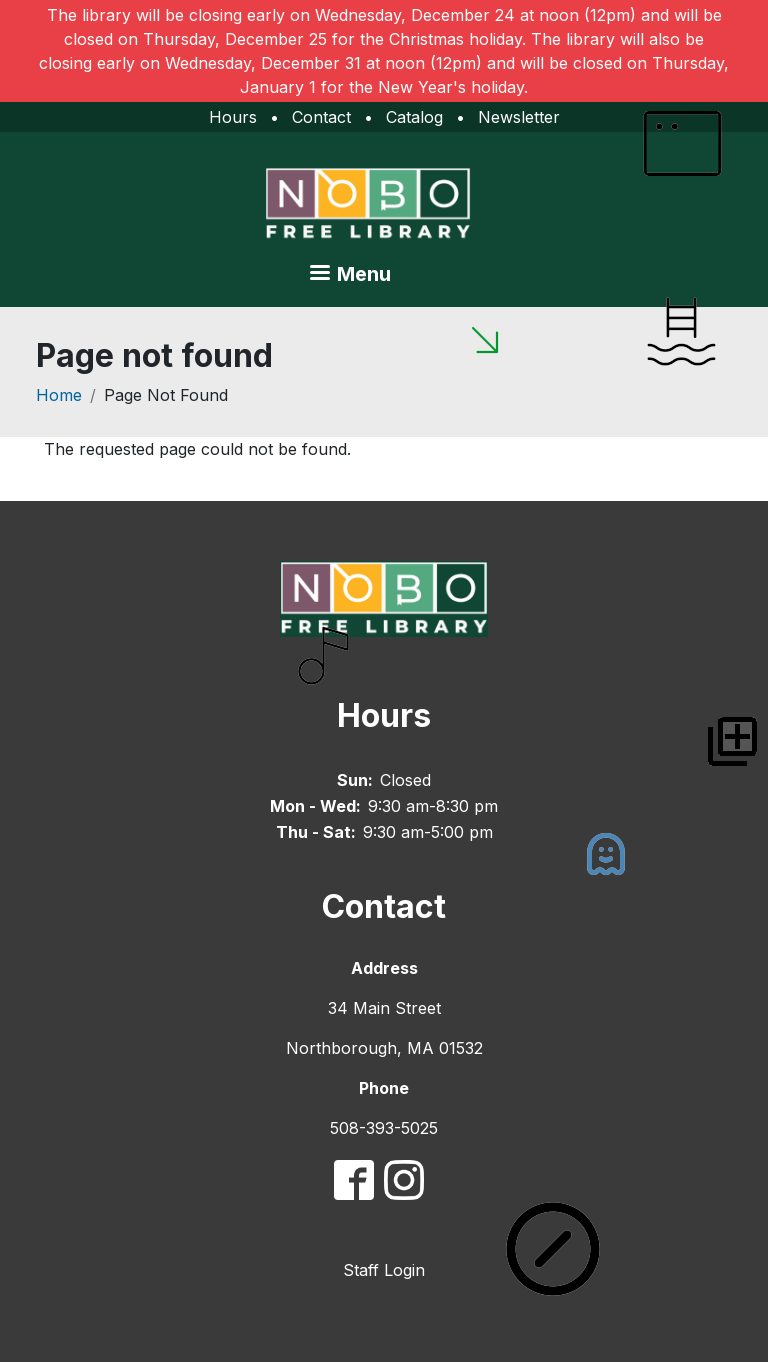 The image size is (768, 1362). Describe the element at coordinates (606, 854) in the screenshot. I see `enable ghost mode or incognito browsing` at that location.